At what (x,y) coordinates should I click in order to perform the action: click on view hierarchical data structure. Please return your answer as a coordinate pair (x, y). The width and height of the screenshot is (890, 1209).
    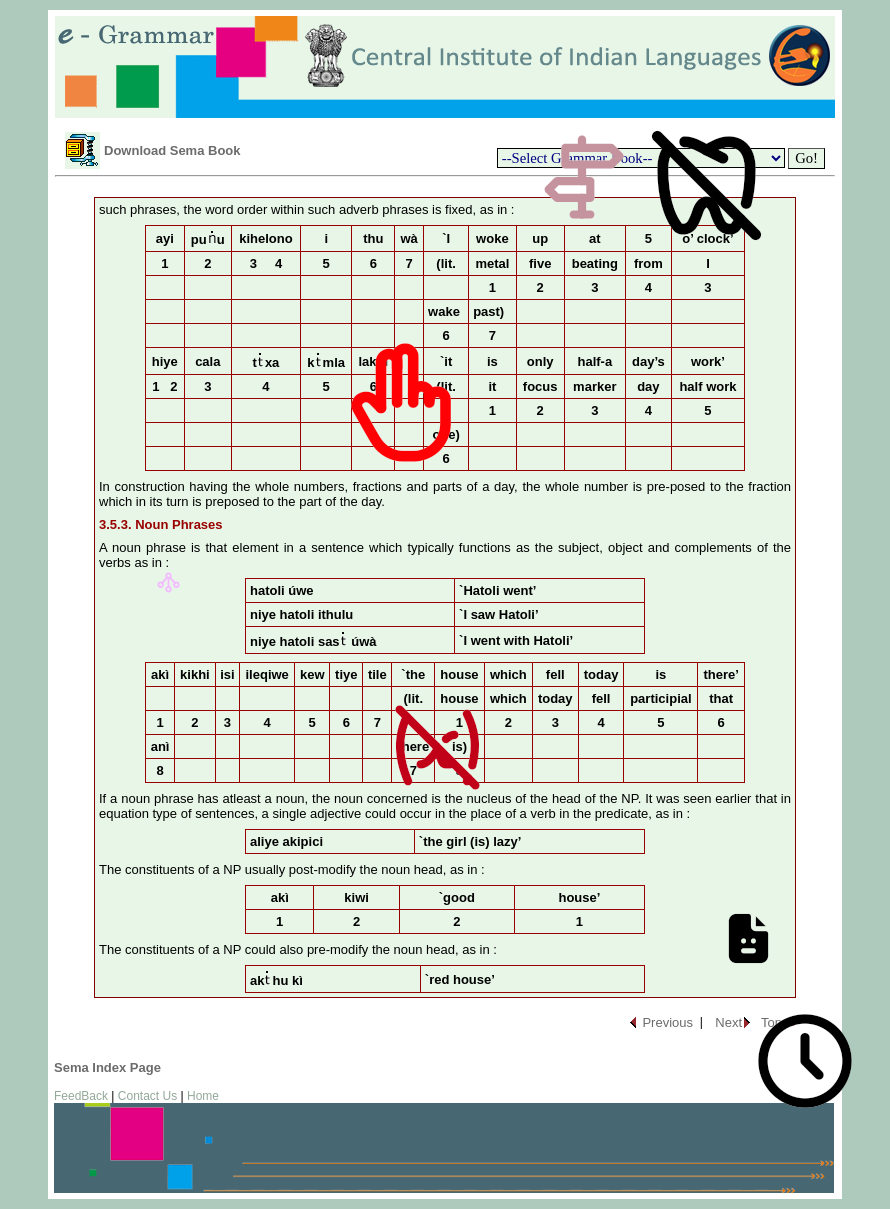
    Looking at the image, I should click on (168, 582).